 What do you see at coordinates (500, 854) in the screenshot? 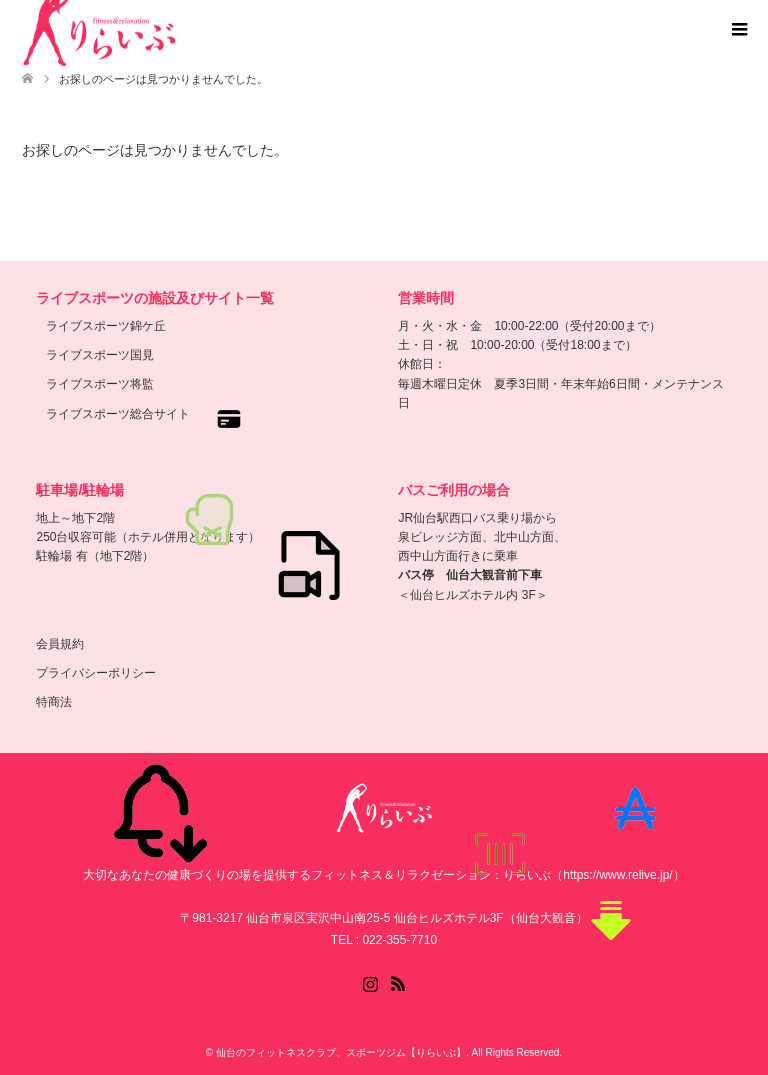
I see `scan a barcode` at bounding box center [500, 854].